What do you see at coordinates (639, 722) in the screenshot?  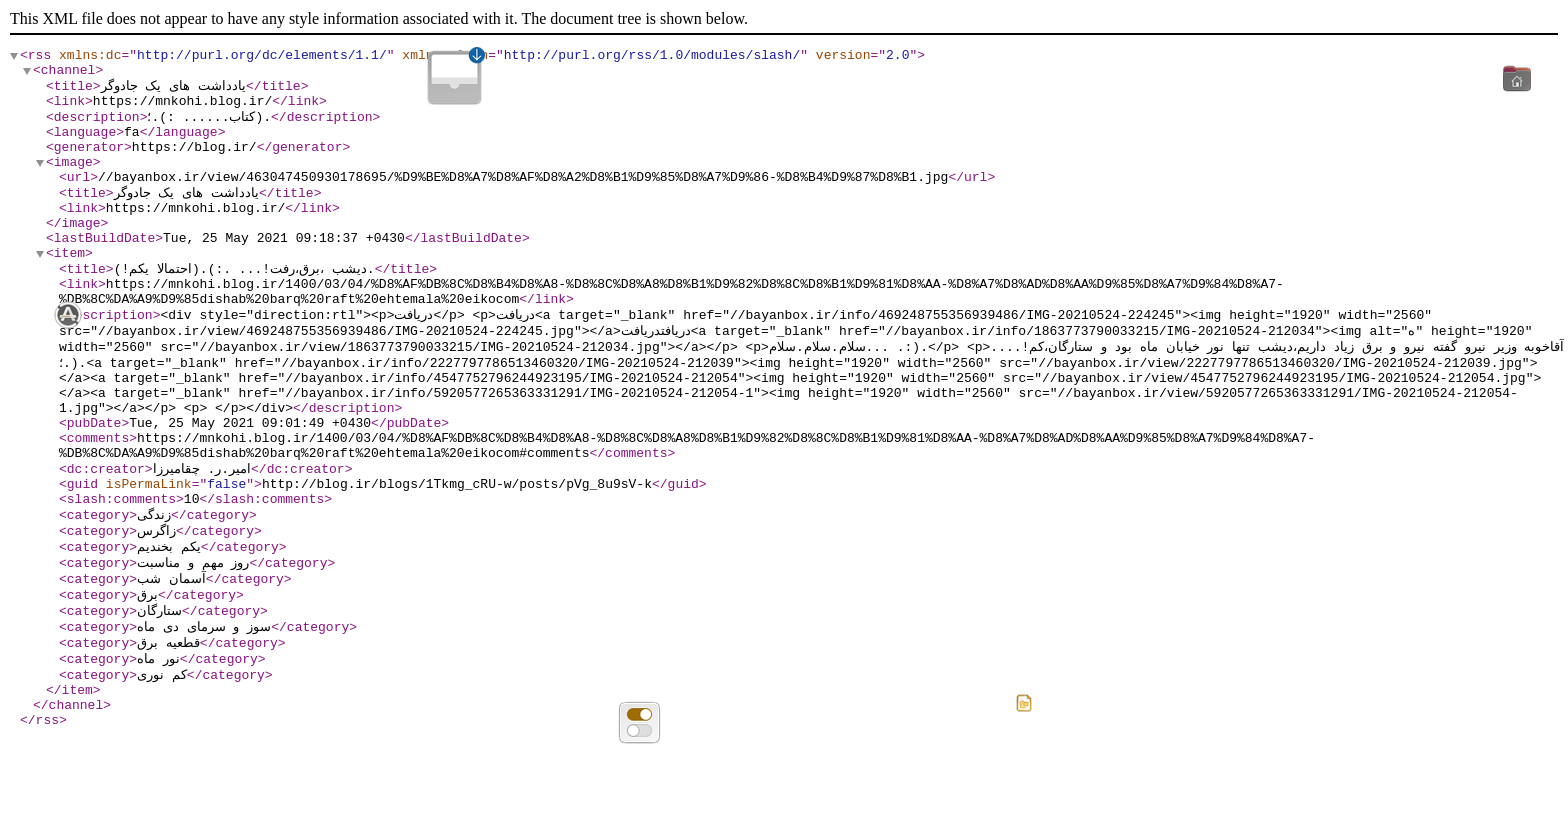 I see `open system settings or preferences` at bounding box center [639, 722].